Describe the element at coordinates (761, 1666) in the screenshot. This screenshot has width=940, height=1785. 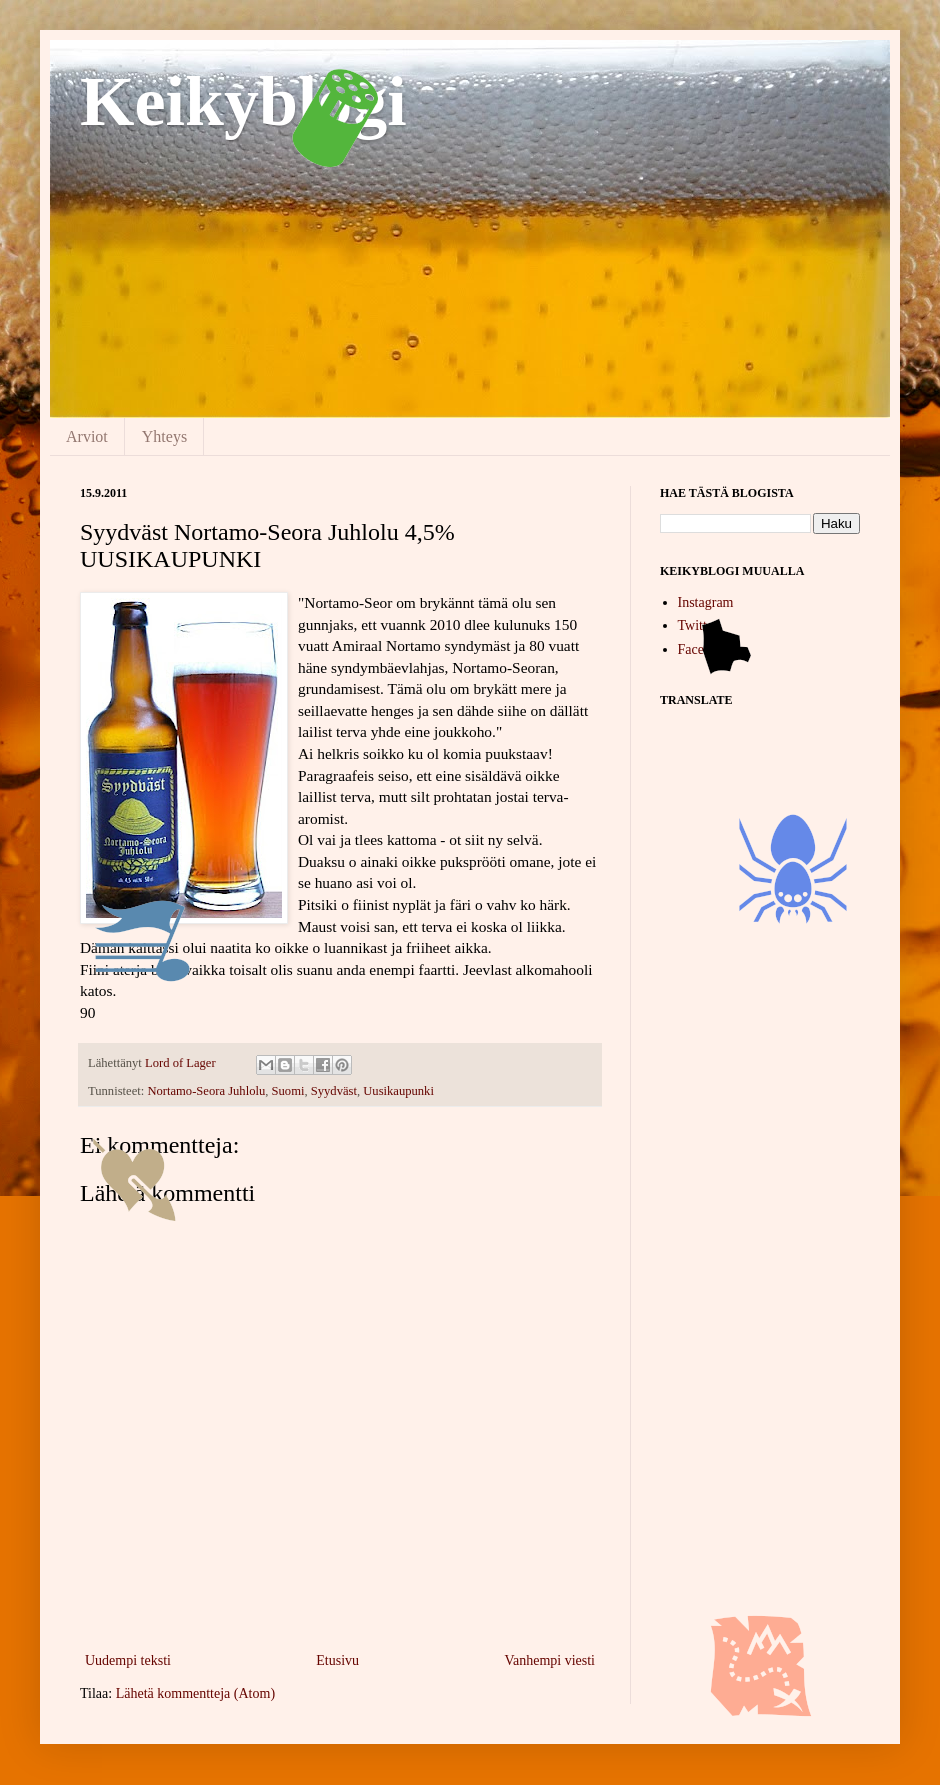
I see `view treasure map or quest location` at that location.